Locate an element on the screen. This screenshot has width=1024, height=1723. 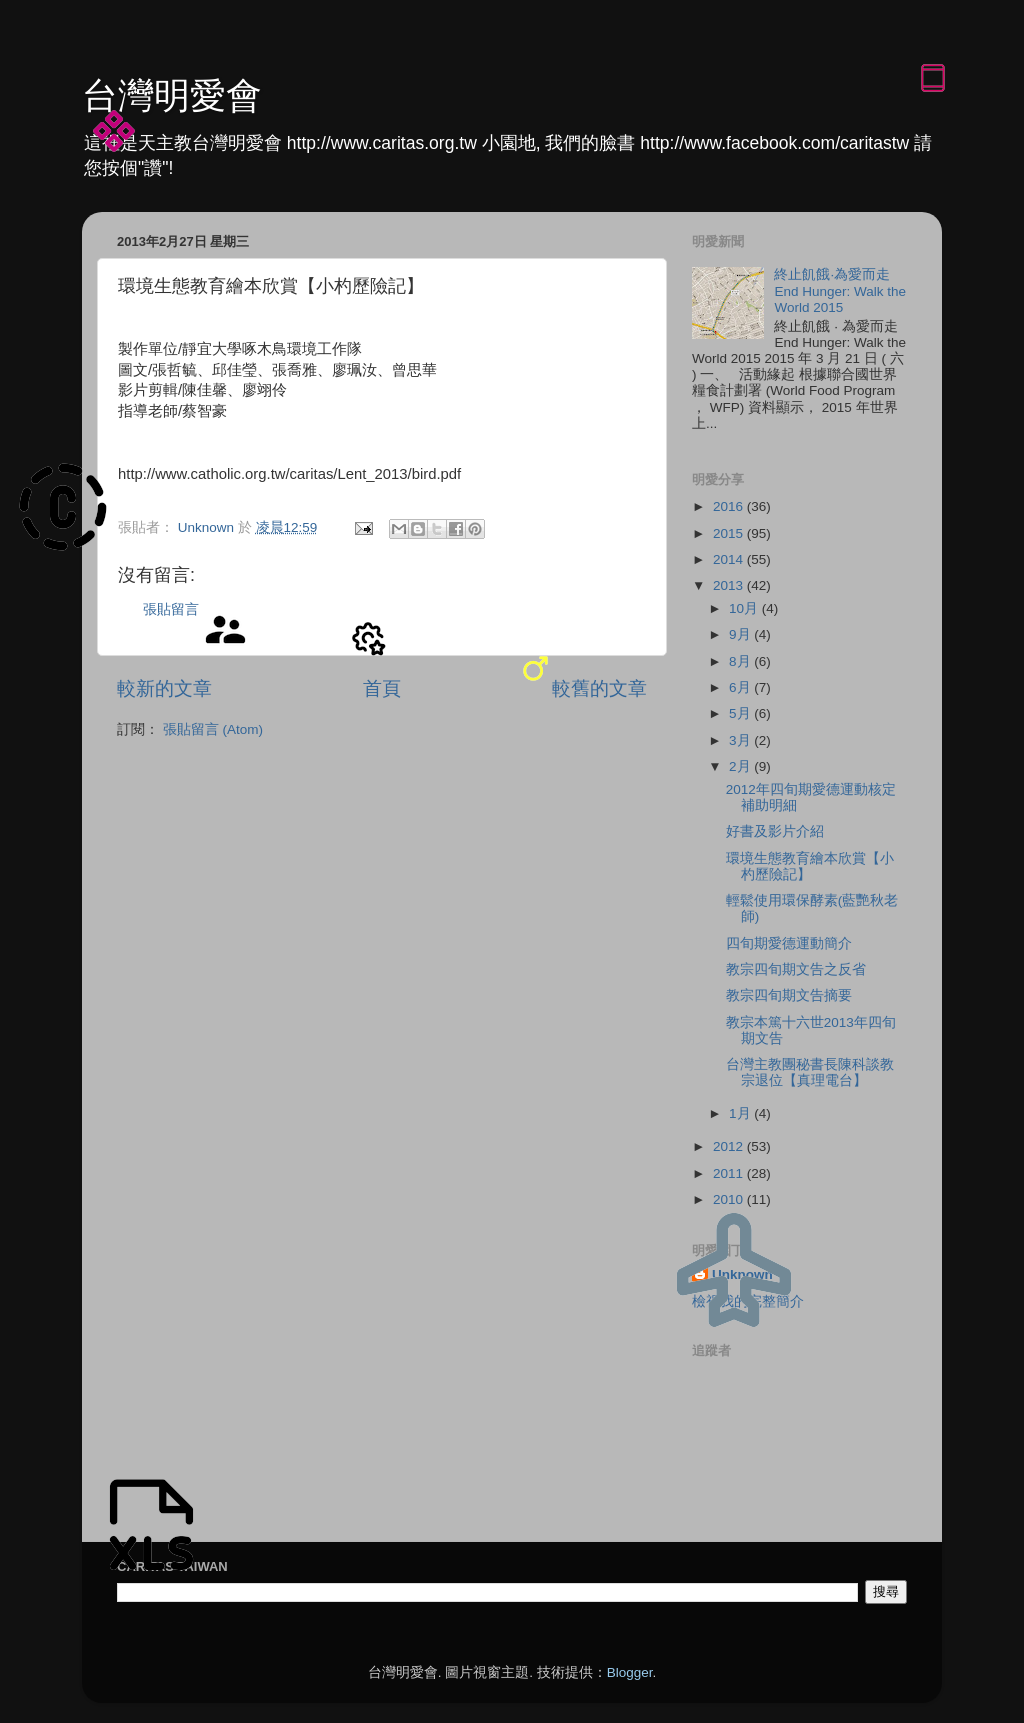
open or view an Excel spreadsheet file is located at coordinates (151, 1528).